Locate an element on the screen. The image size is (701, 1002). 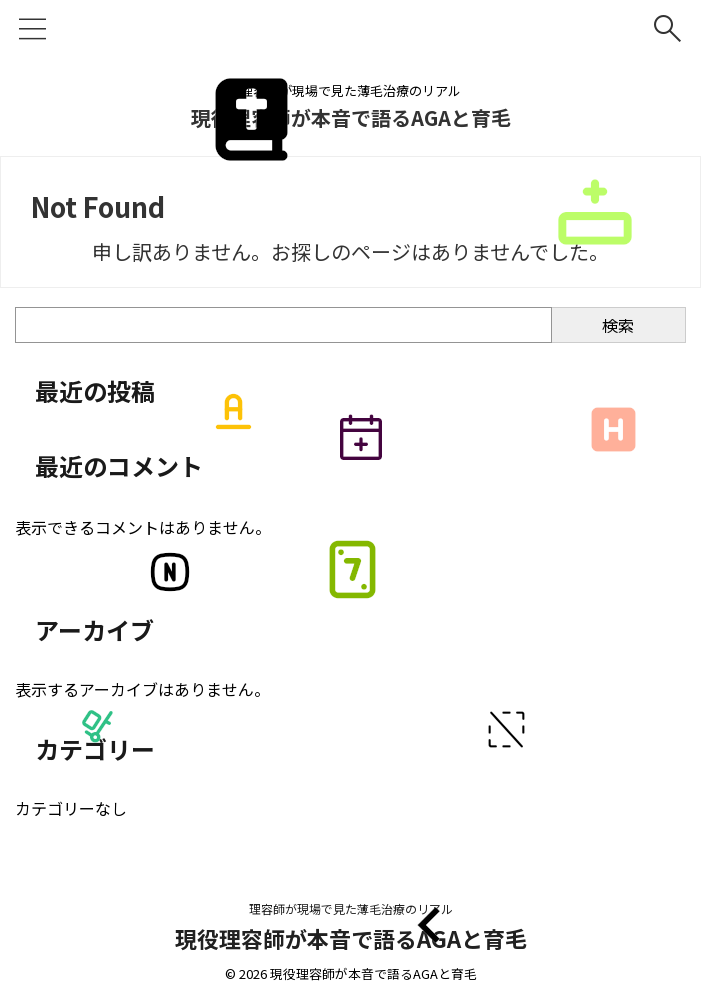
insert a new row above is located at coordinates (595, 212).